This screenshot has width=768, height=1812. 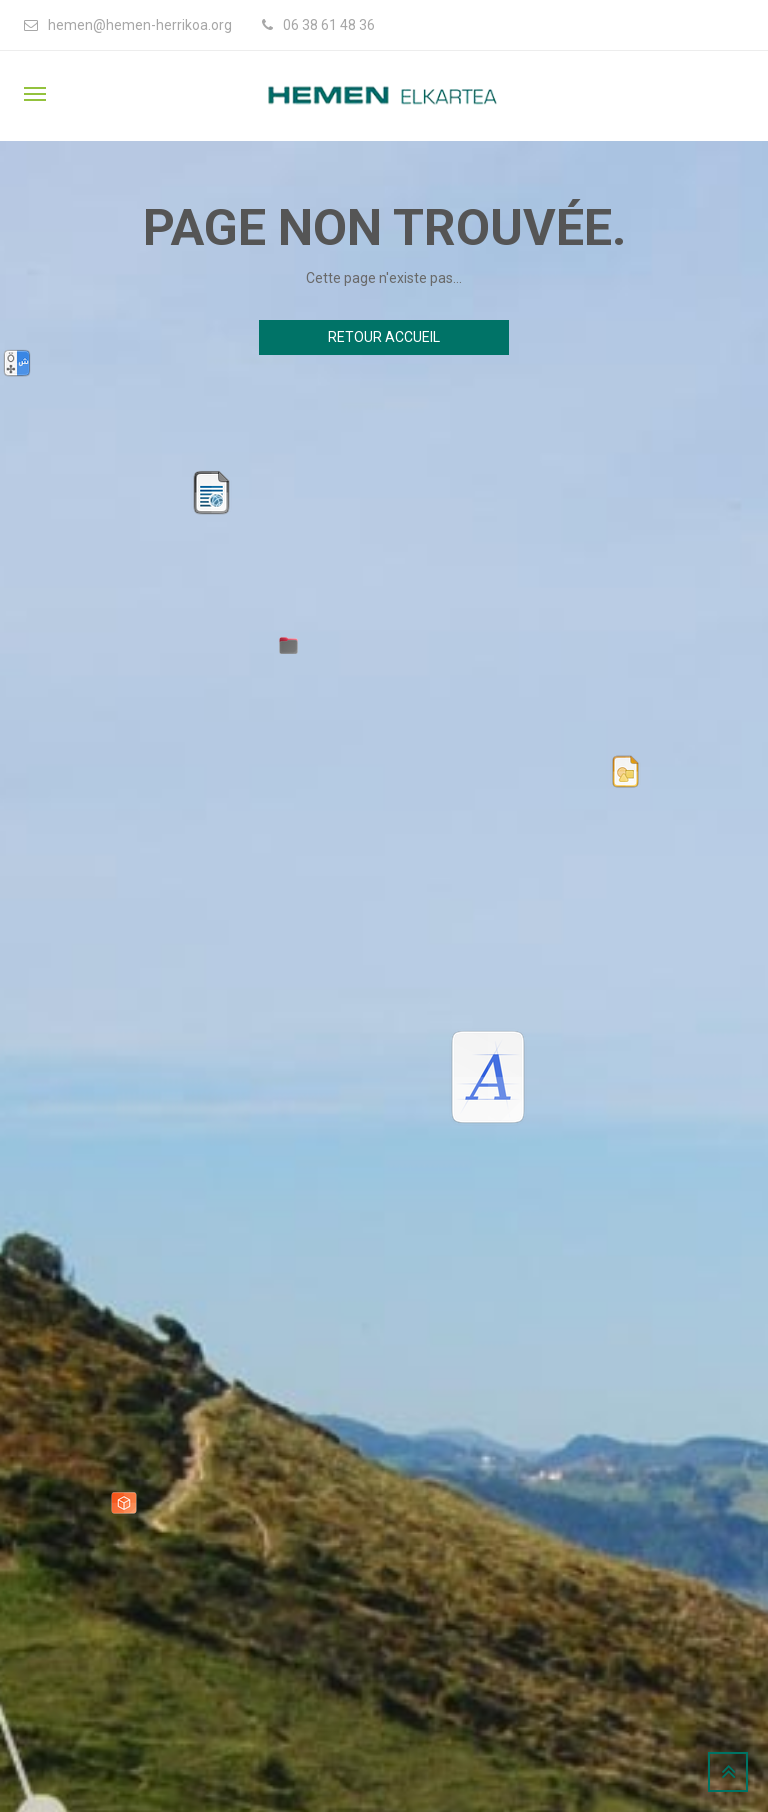 I want to click on libreoffice web template file type, so click(x=211, y=492).